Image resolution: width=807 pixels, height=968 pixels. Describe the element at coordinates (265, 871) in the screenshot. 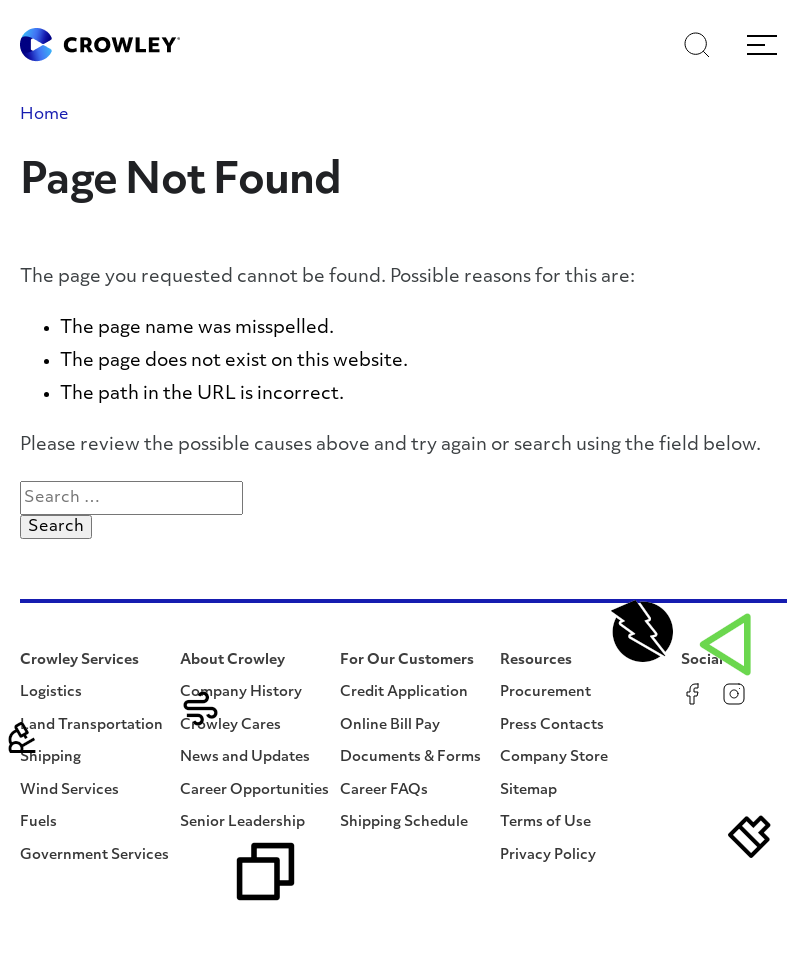

I see `view multiple unchecked items or tasks` at that location.